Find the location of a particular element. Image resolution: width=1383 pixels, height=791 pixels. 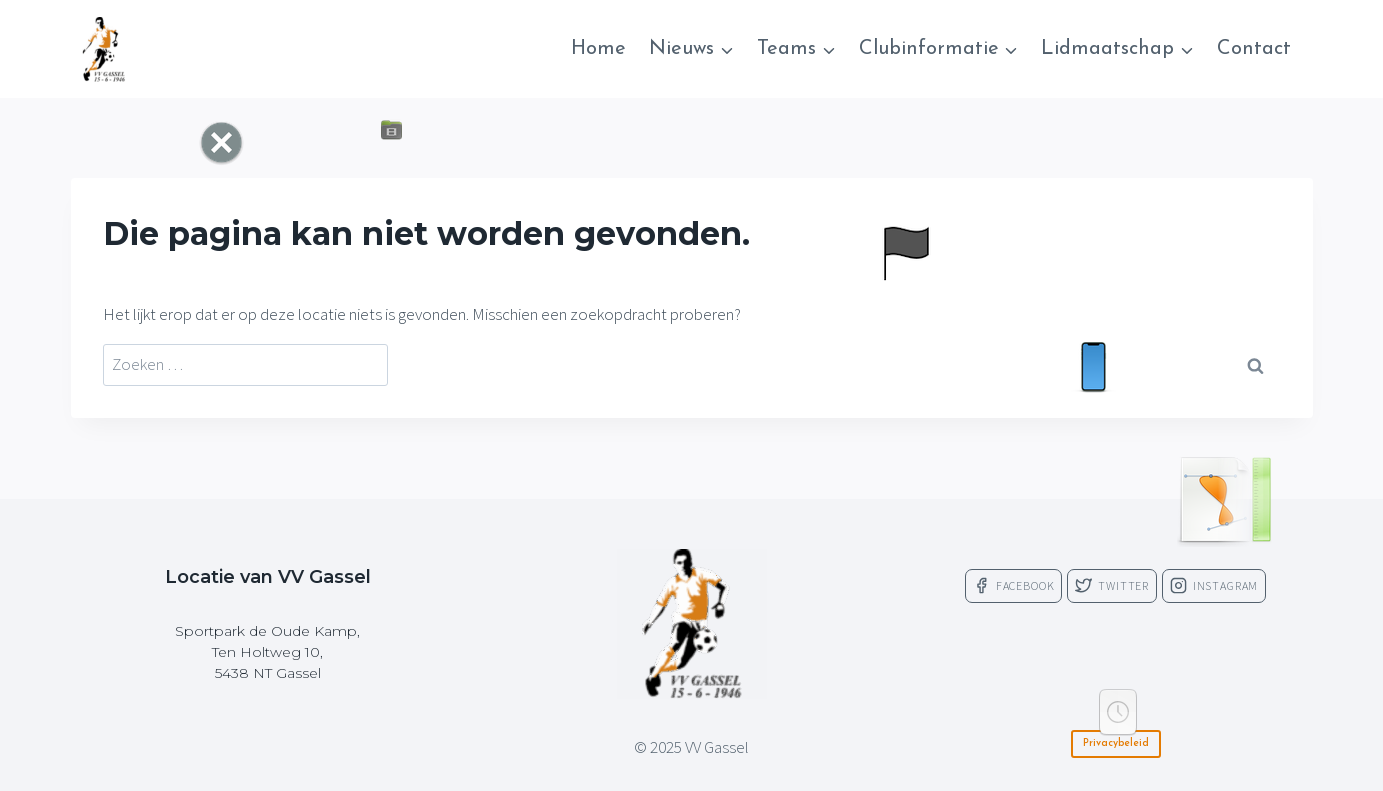

indicates an unavailable or inaccessible item is located at coordinates (221, 142).